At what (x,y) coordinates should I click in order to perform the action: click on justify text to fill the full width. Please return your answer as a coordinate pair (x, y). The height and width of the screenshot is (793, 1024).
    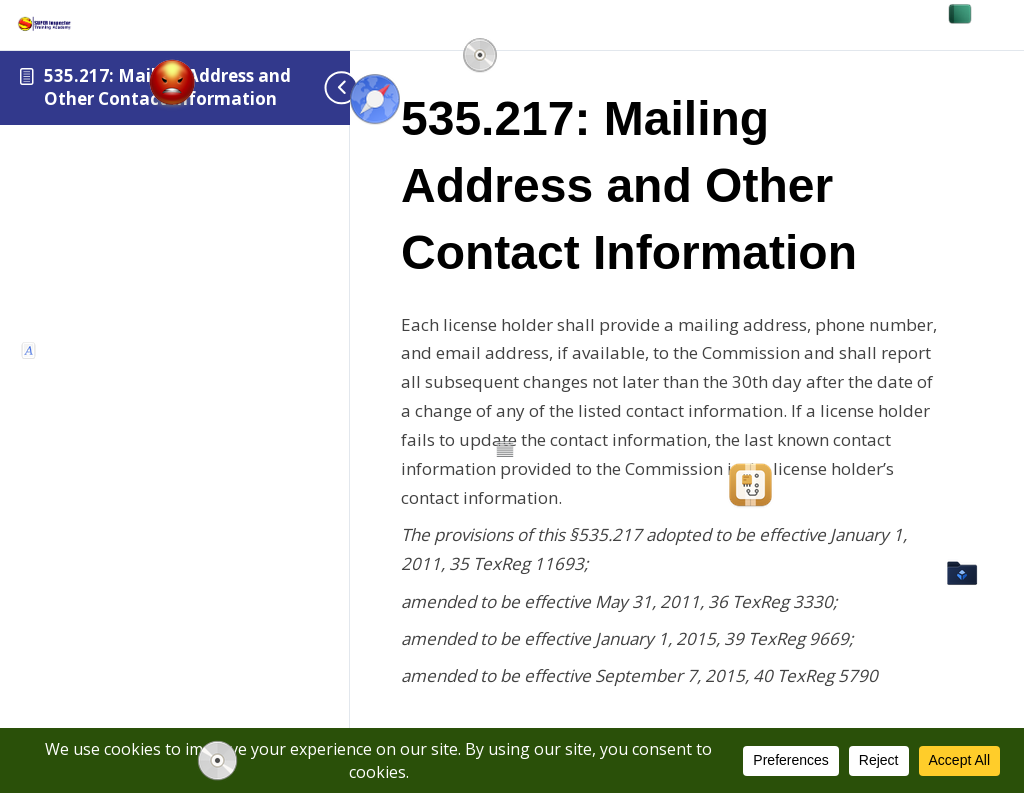
    Looking at the image, I should click on (505, 449).